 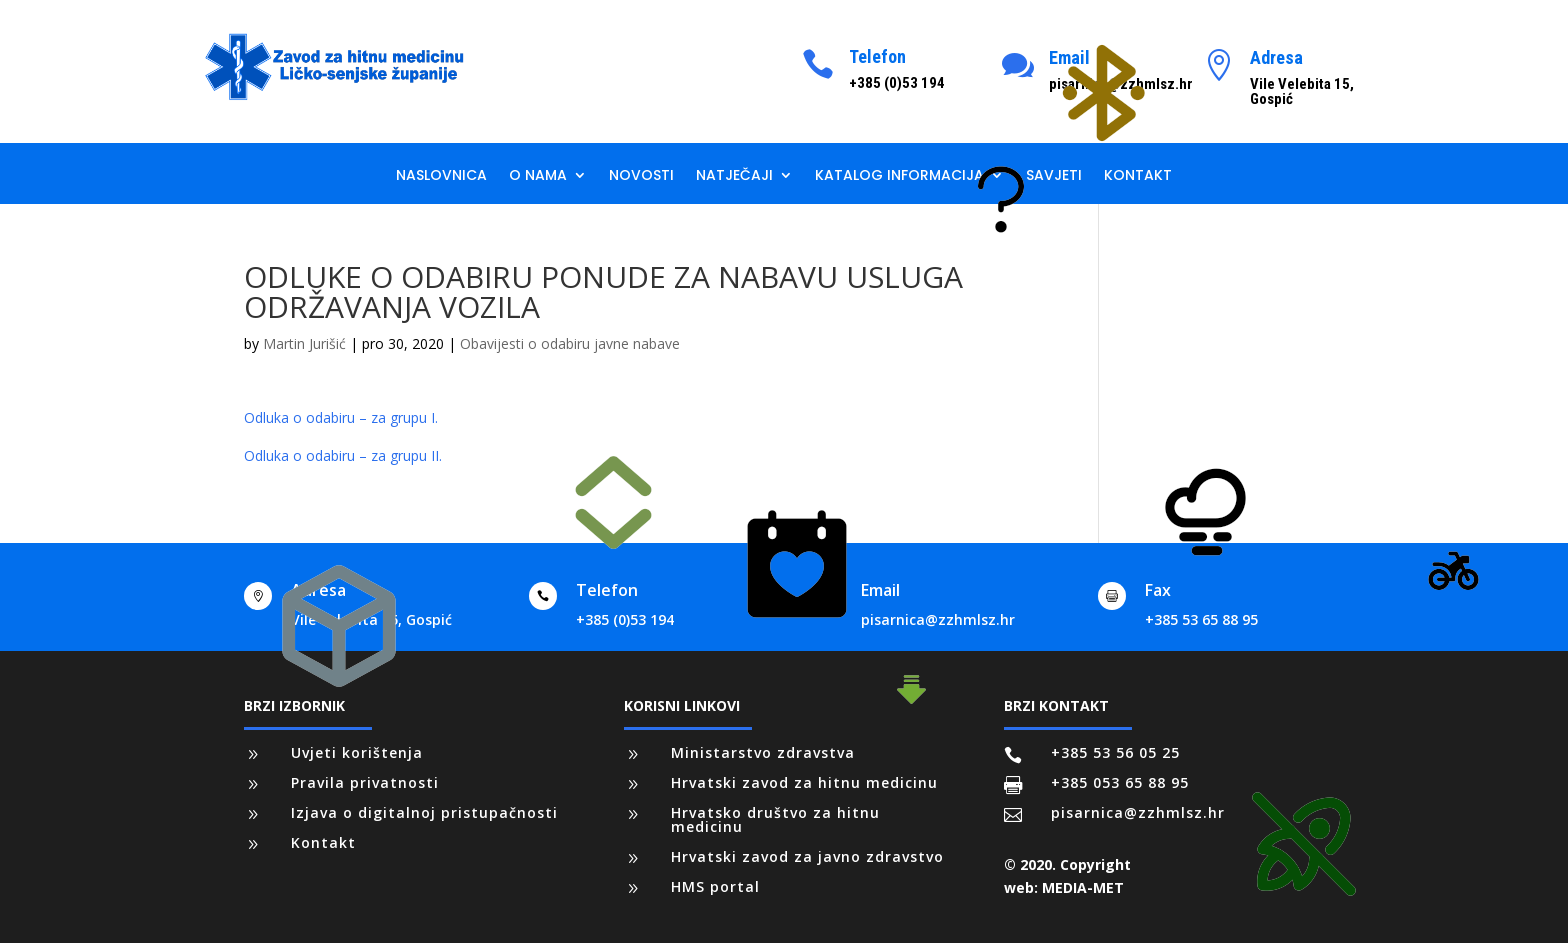 What do you see at coordinates (613, 502) in the screenshot?
I see `expand or collapse a section` at bounding box center [613, 502].